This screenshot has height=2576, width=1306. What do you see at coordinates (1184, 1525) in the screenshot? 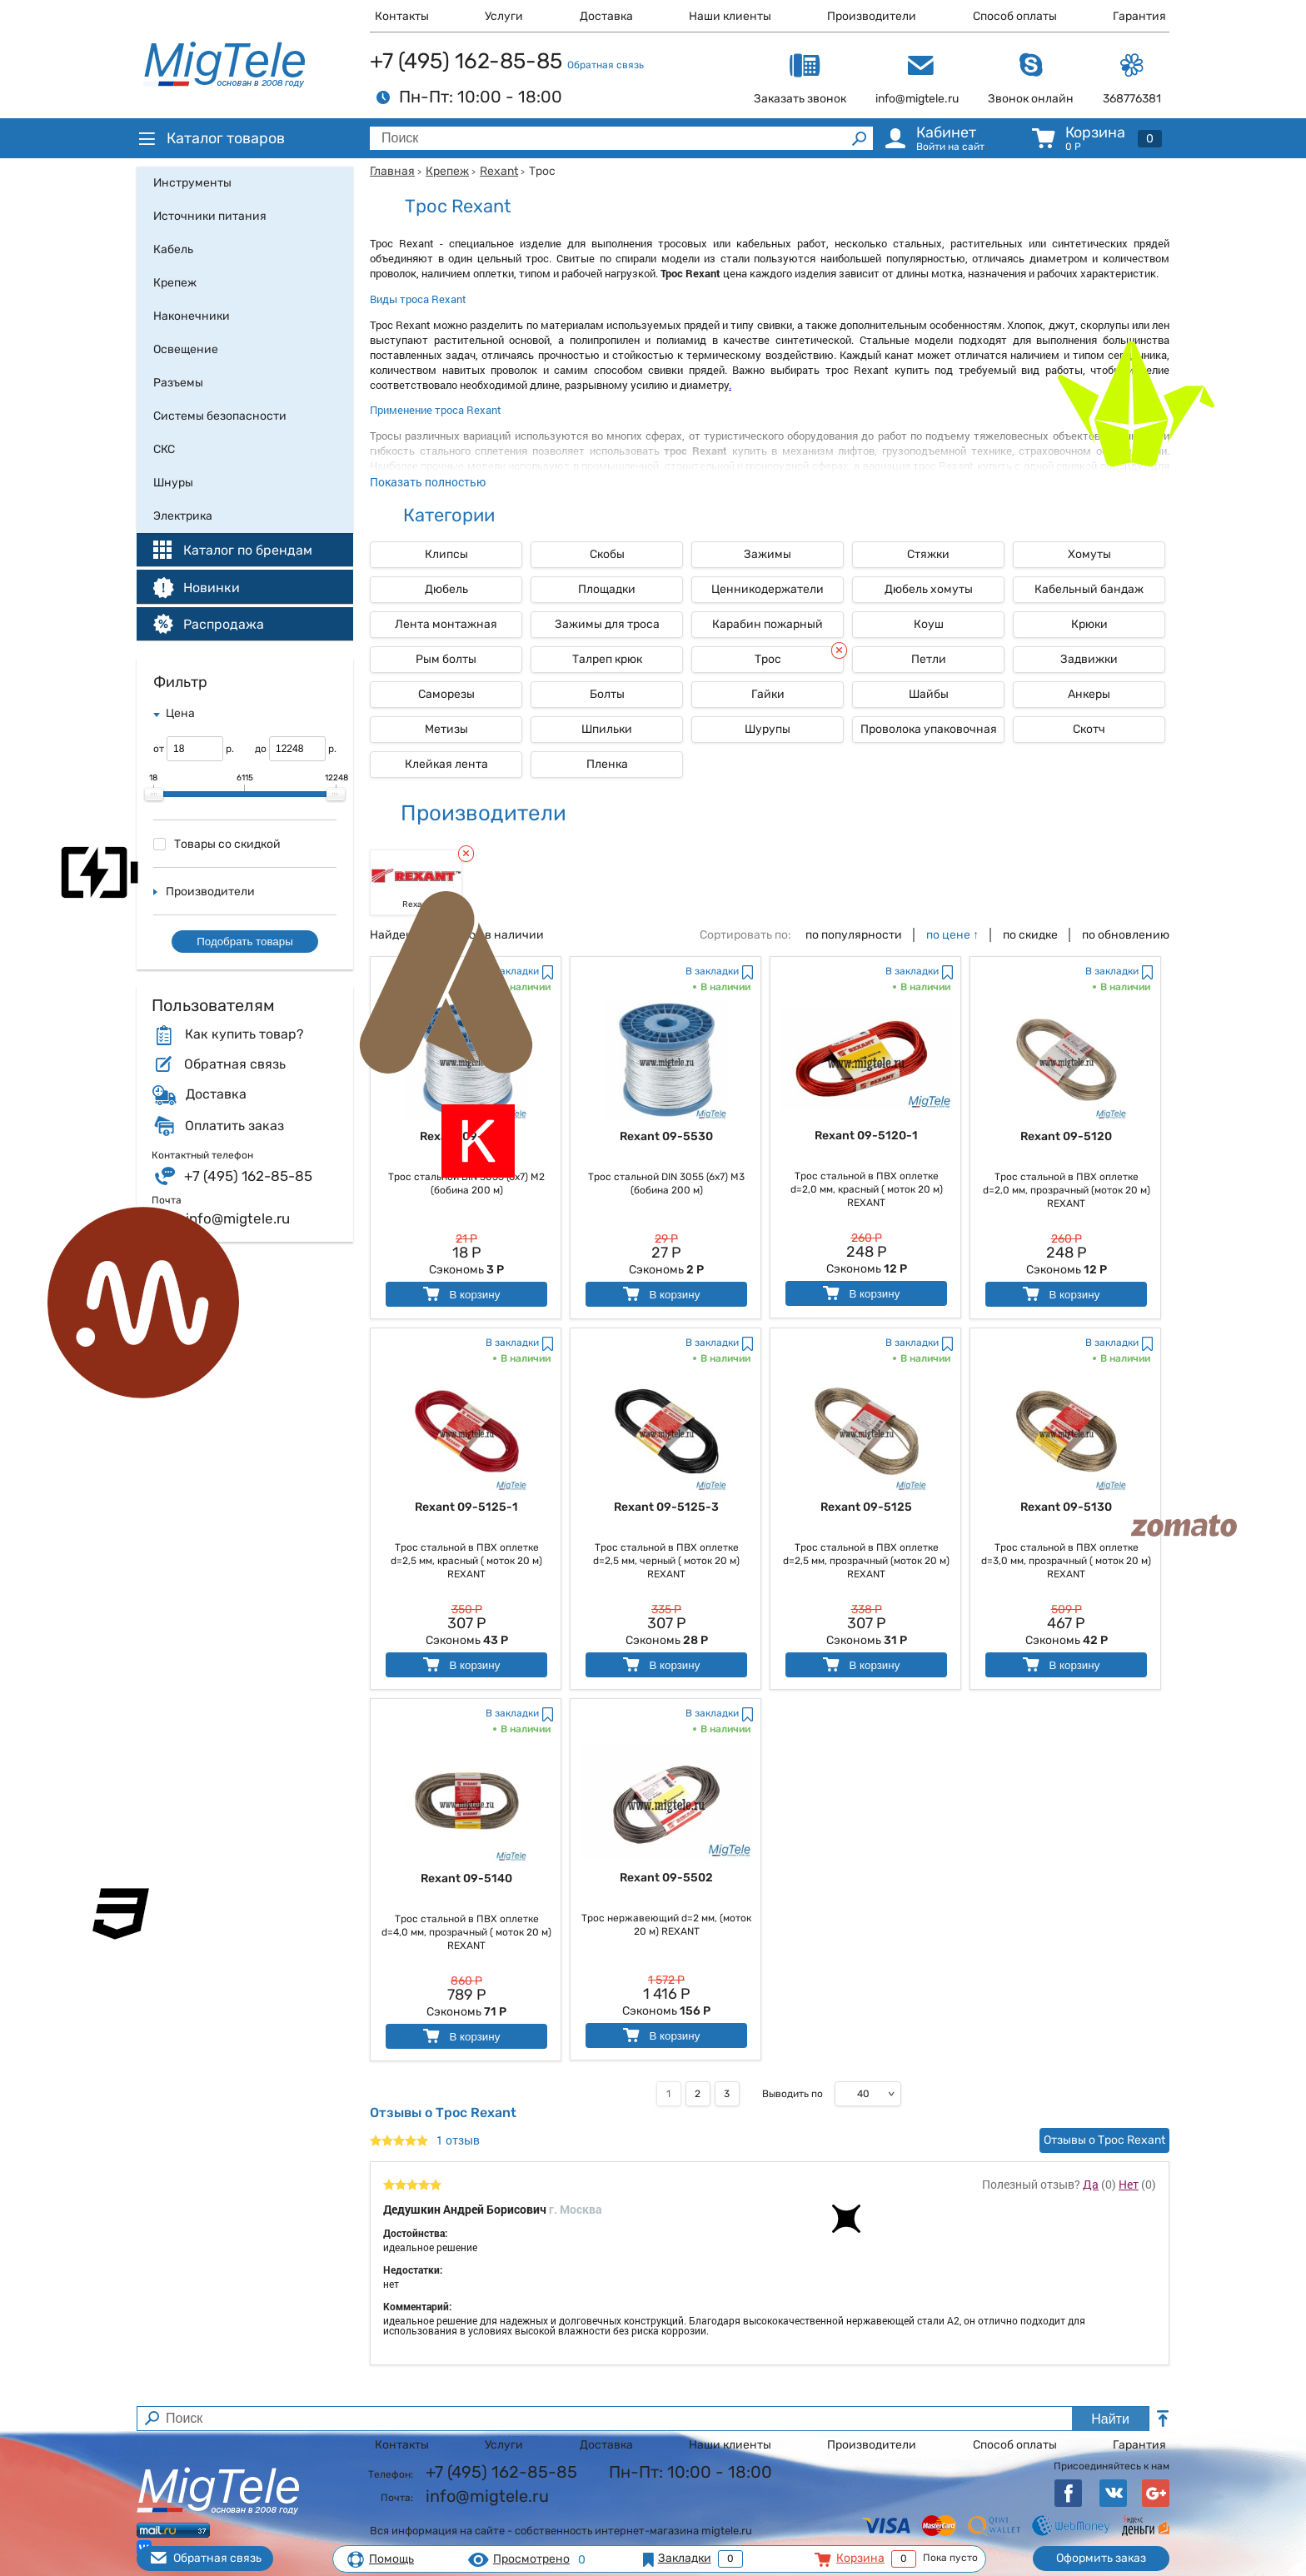
I see `open the Zomato app for food delivery and restaurant discovery` at bounding box center [1184, 1525].